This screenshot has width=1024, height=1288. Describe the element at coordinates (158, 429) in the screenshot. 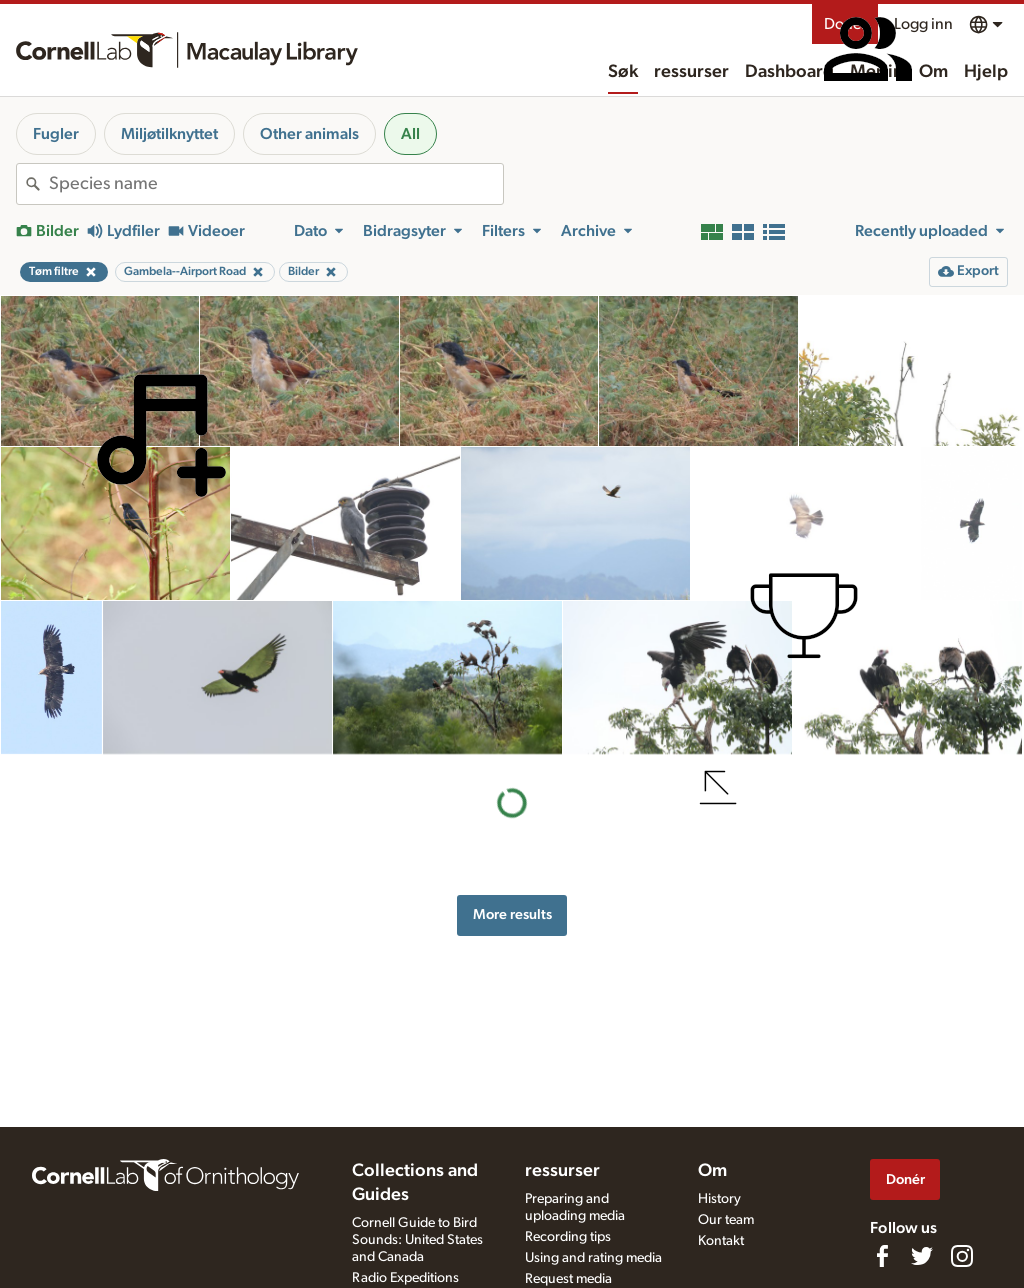

I see `add a new song to your library` at that location.